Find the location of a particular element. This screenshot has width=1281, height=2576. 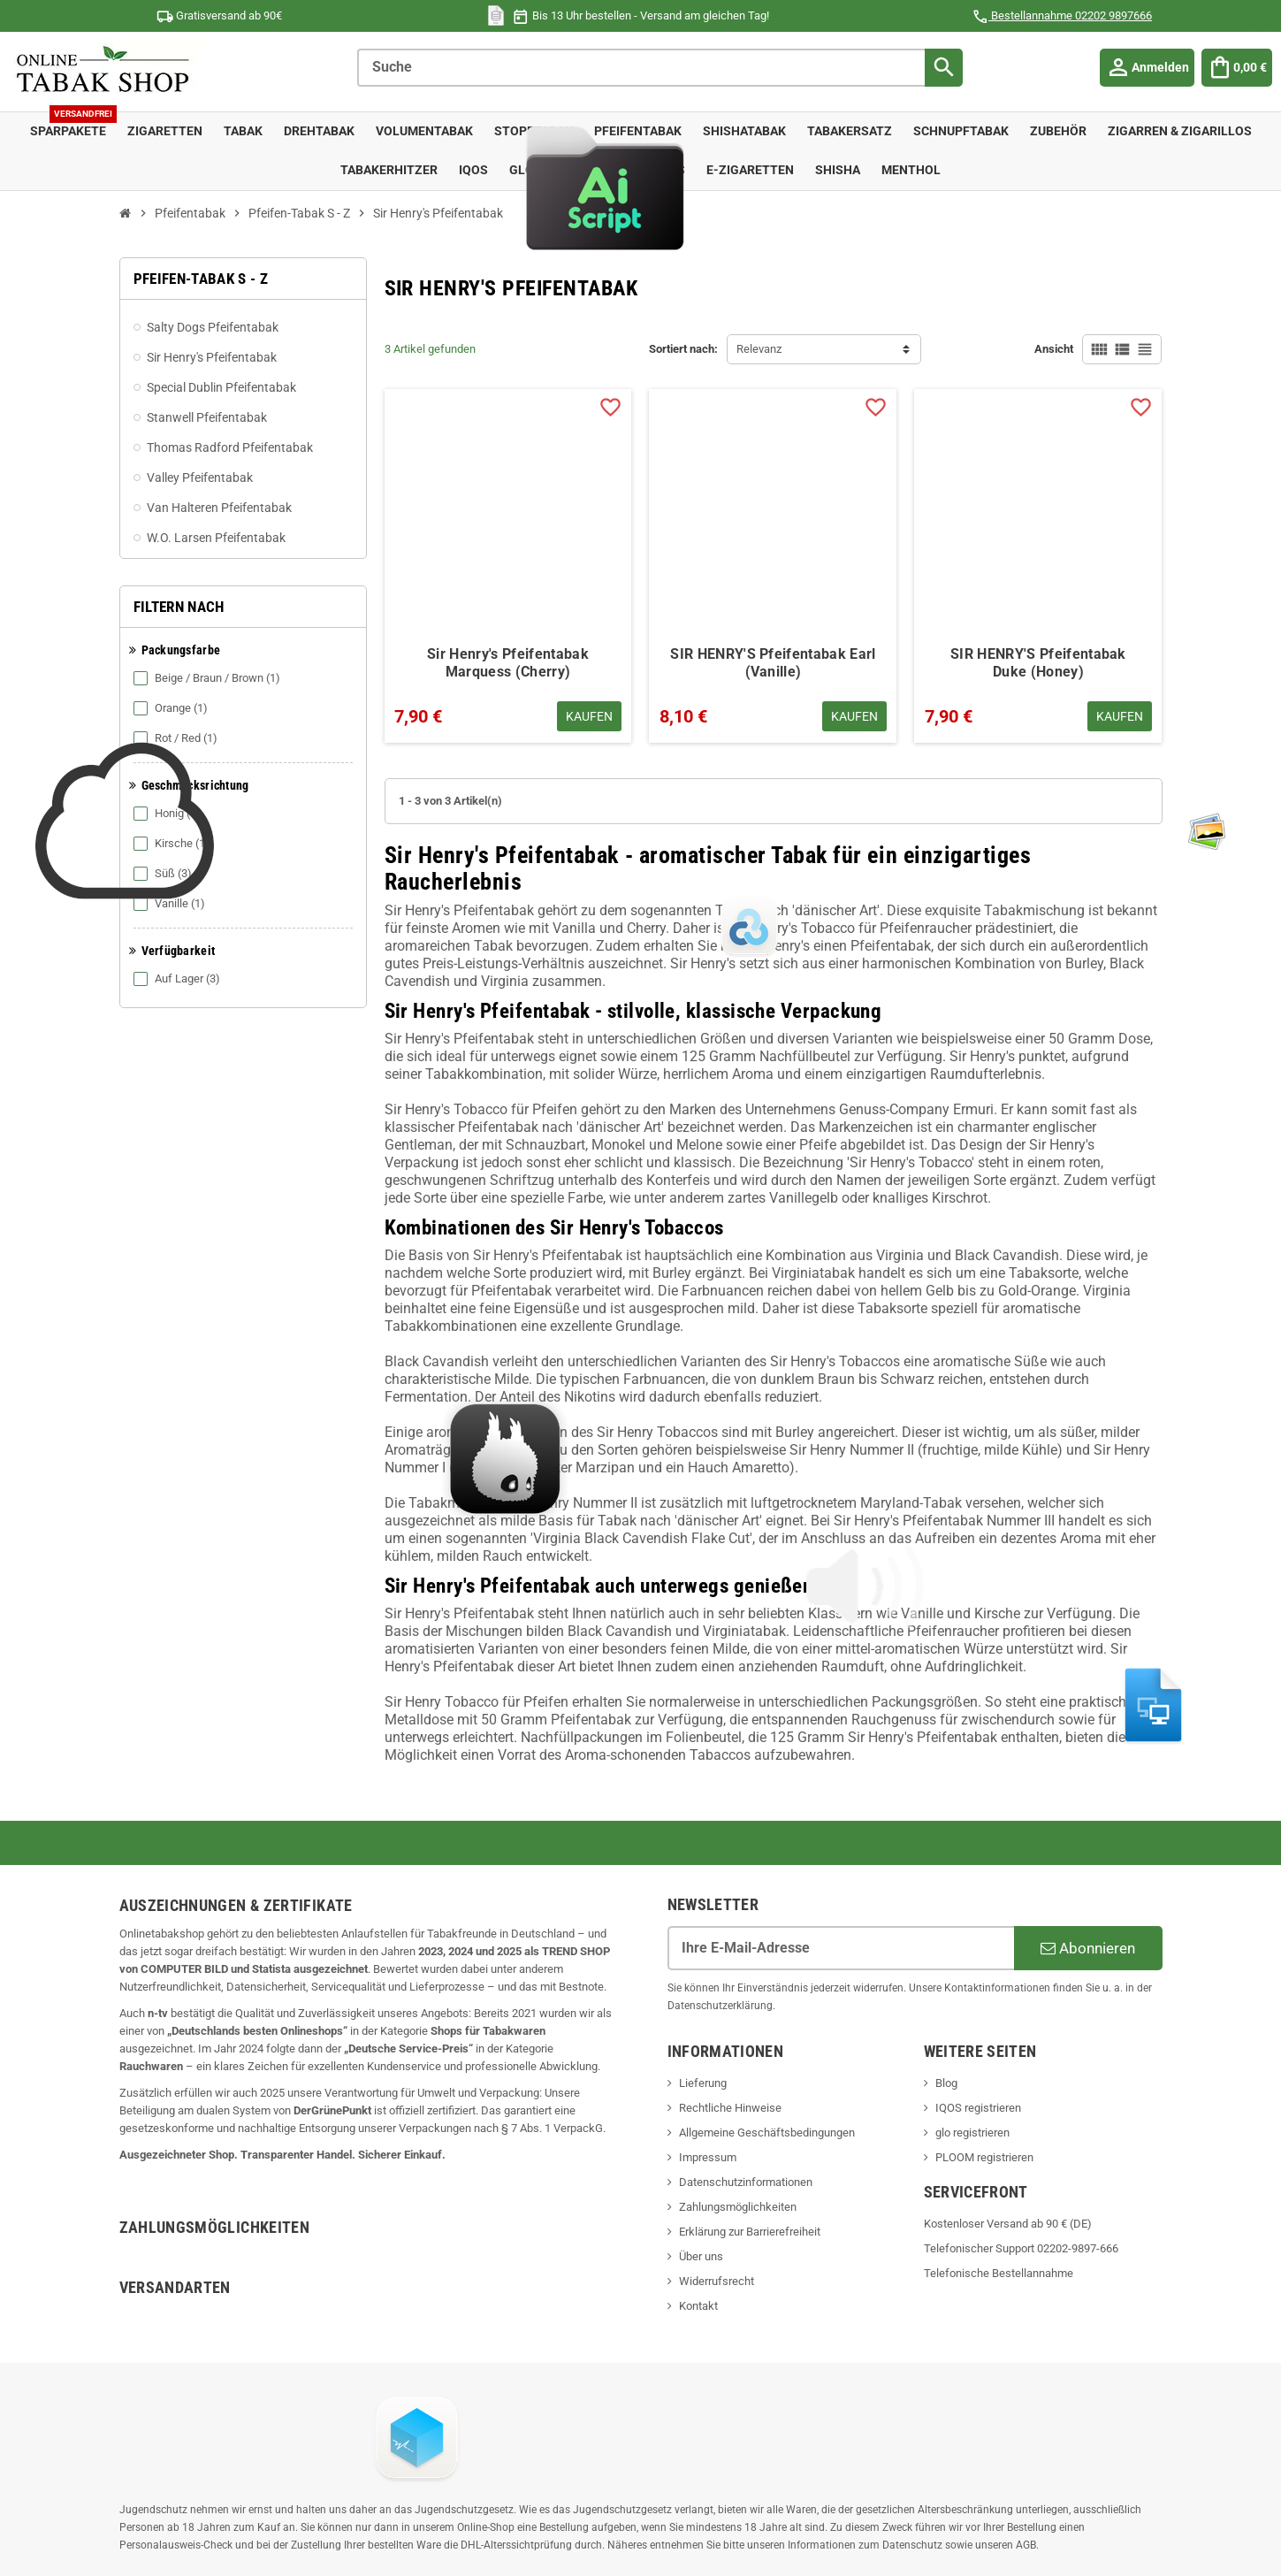

open a remote desktop connection file is located at coordinates (1153, 1706).